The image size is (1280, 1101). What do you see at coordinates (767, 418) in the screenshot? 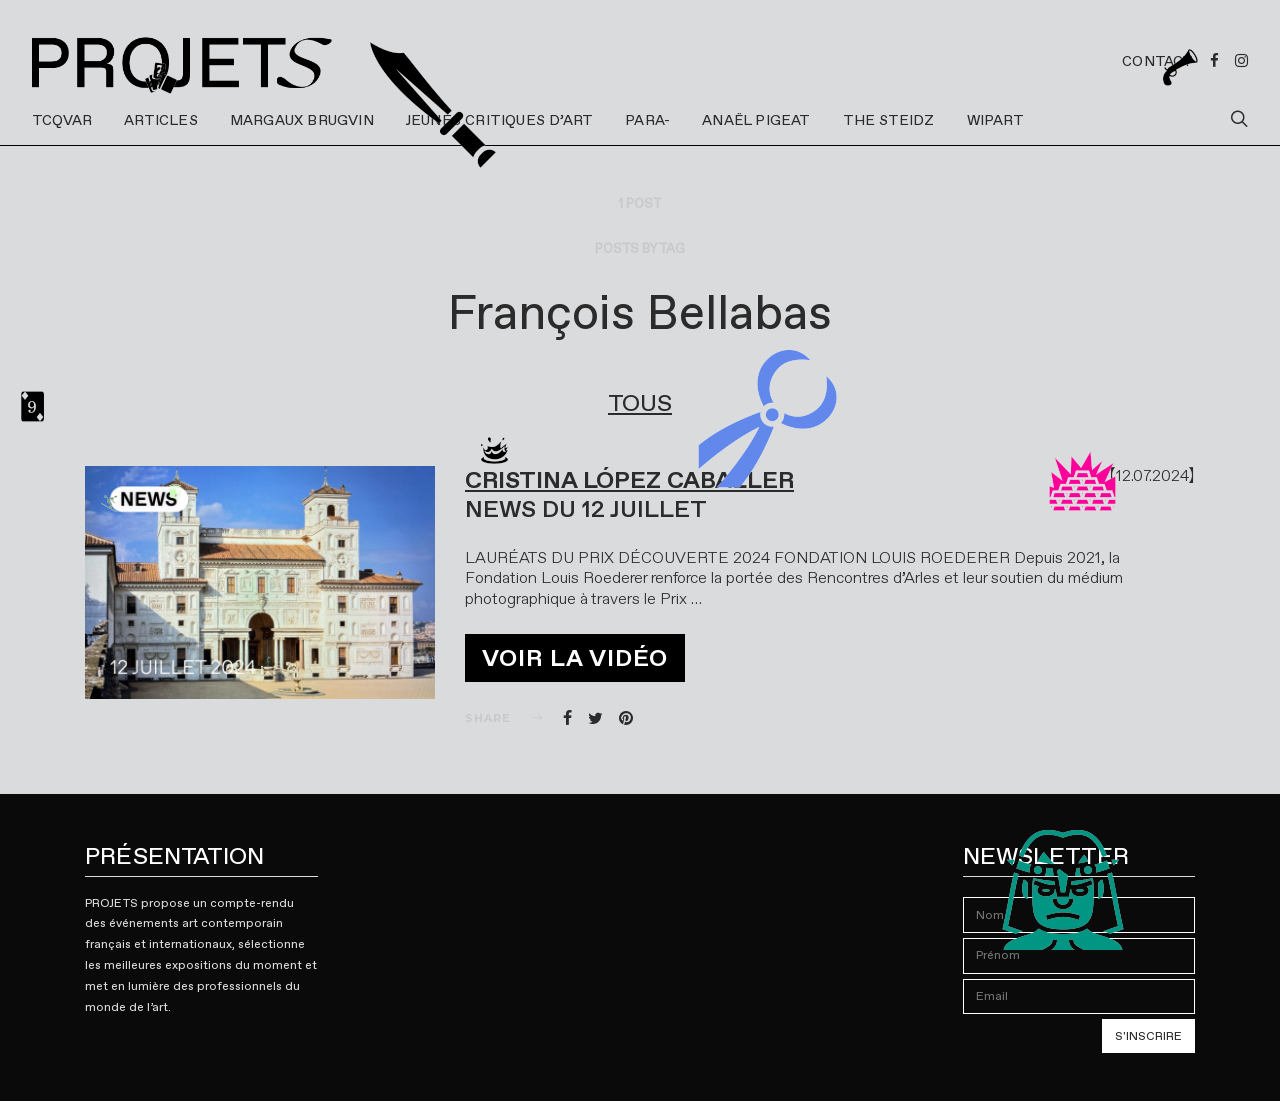
I see `select or grab an item` at bounding box center [767, 418].